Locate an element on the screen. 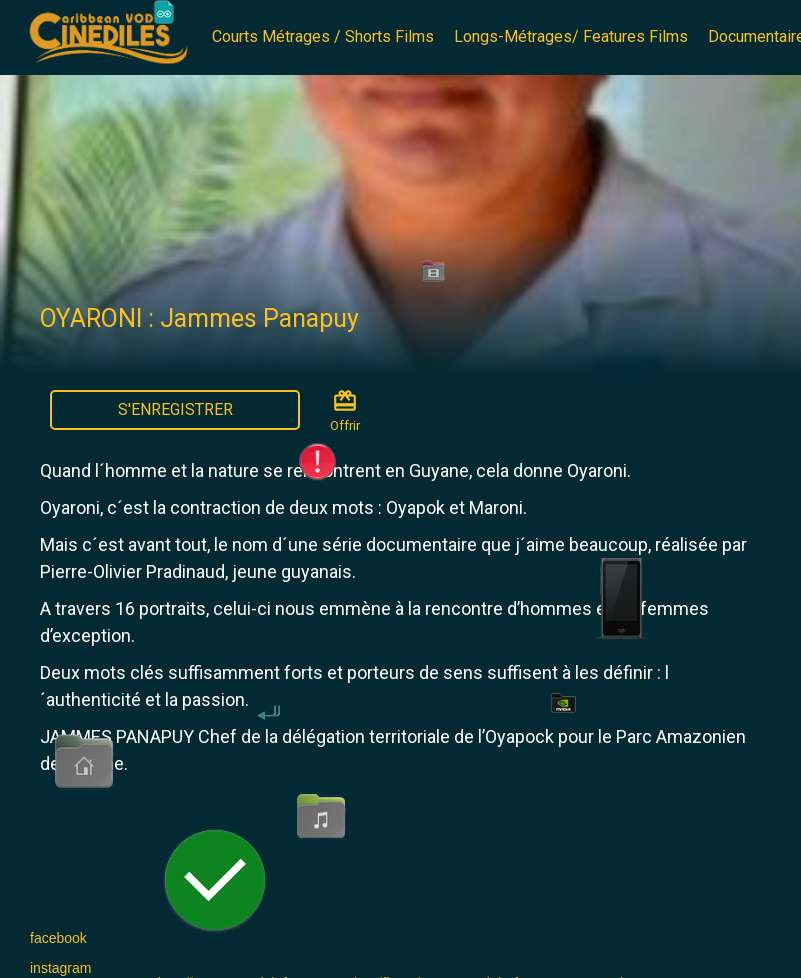 This screenshot has width=801, height=978. indicates file is fully synced with Insync cloud storage is located at coordinates (215, 880).